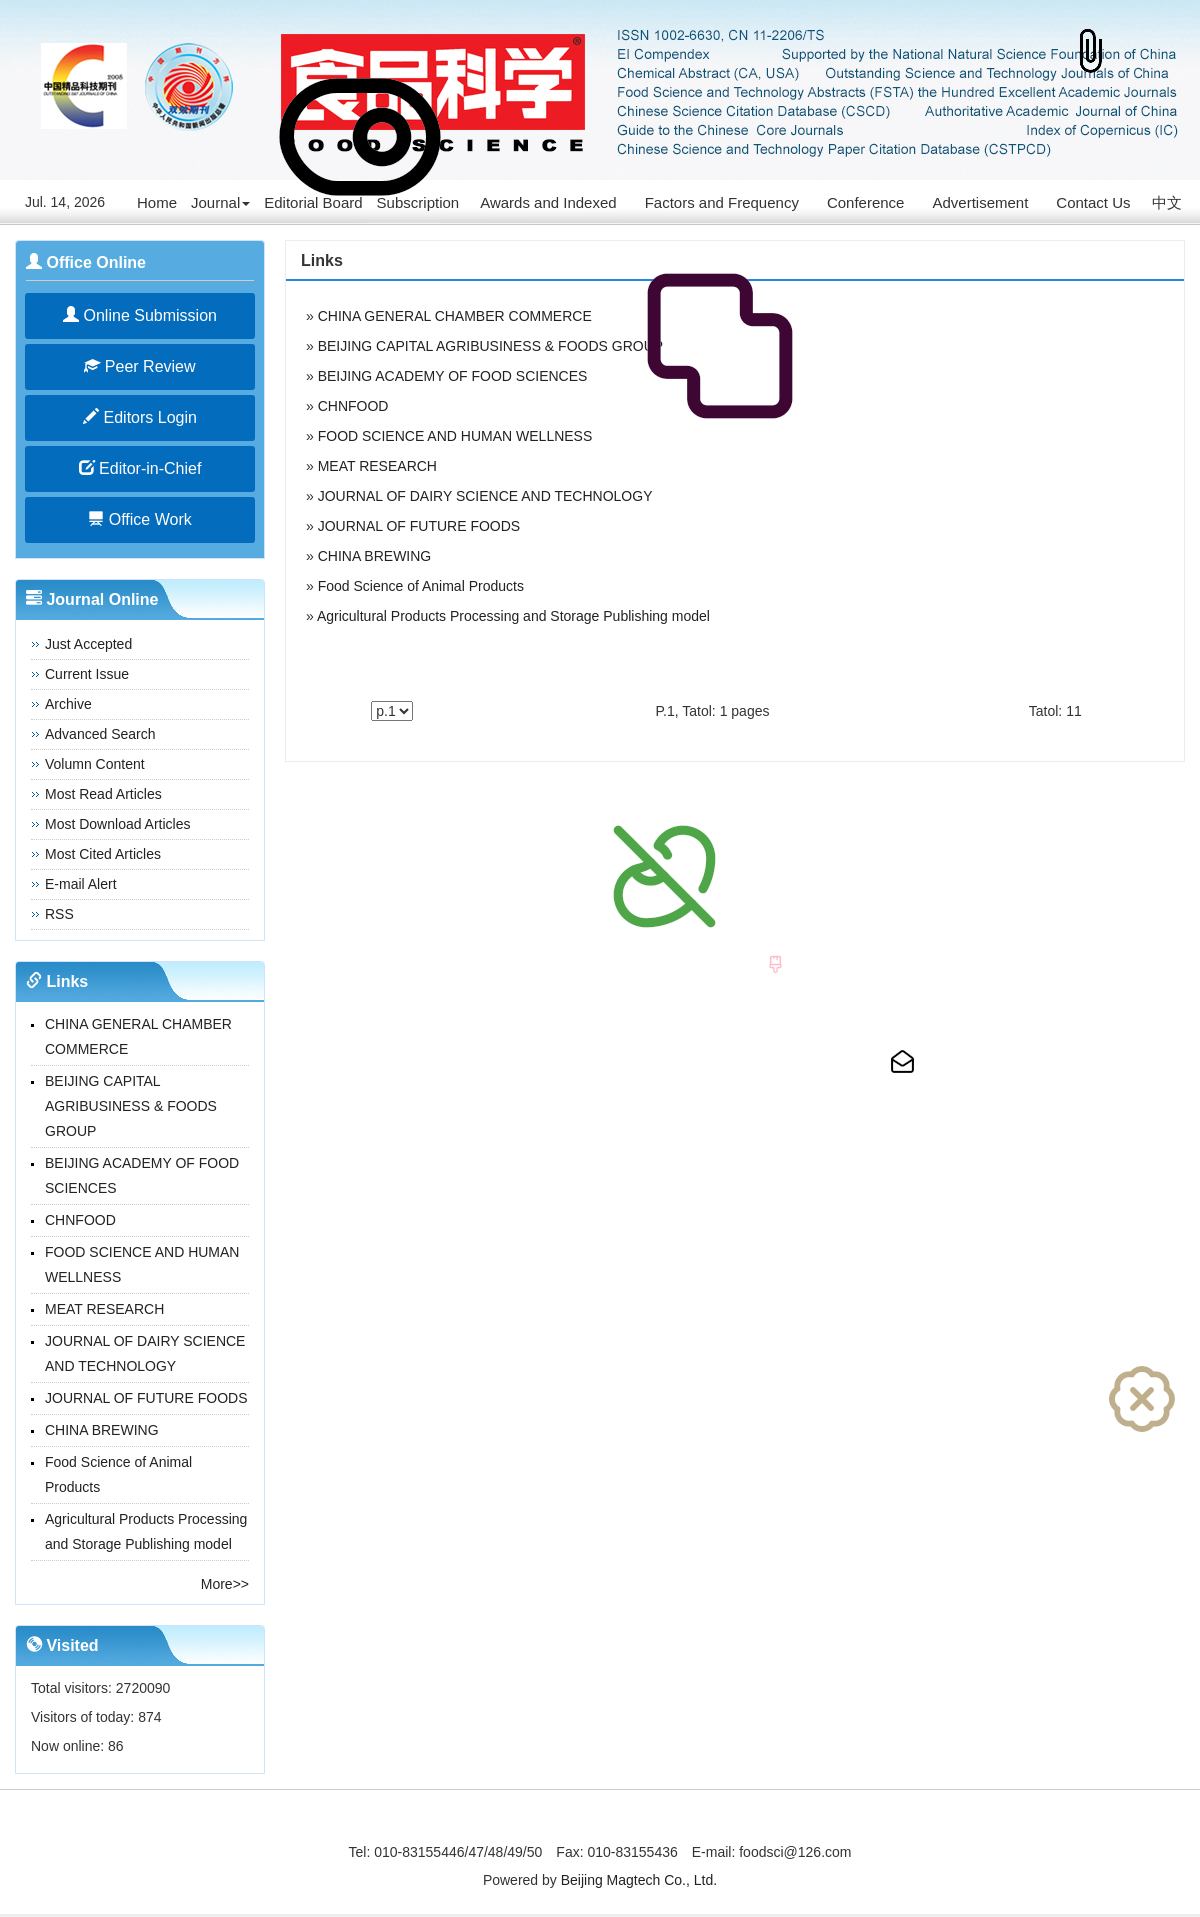 The height and width of the screenshot is (1917, 1200). What do you see at coordinates (1090, 51) in the screenshot?
I see `attach a file to your message` at bounding box center [1090, 51].